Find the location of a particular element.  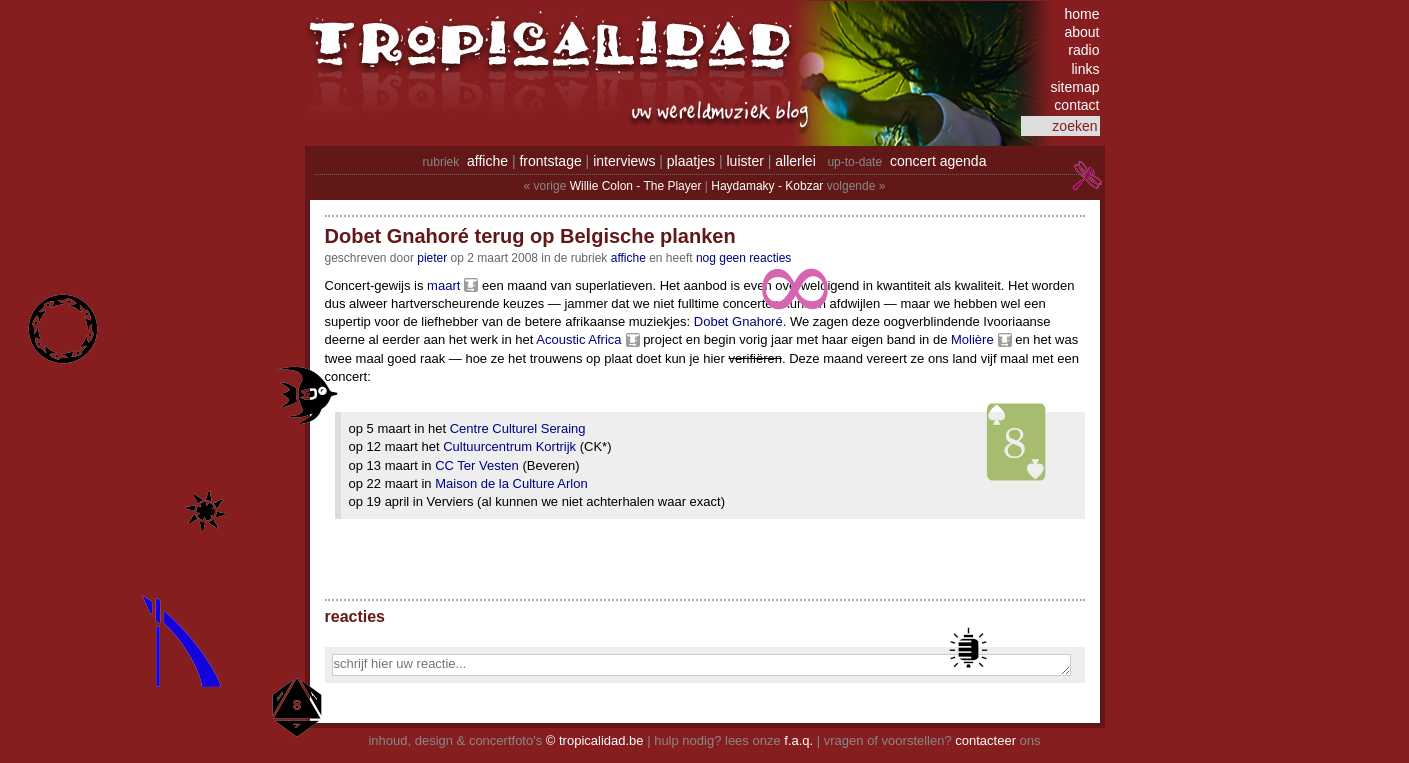

select the 8 of spades card is located at coordinates (1016, 442).